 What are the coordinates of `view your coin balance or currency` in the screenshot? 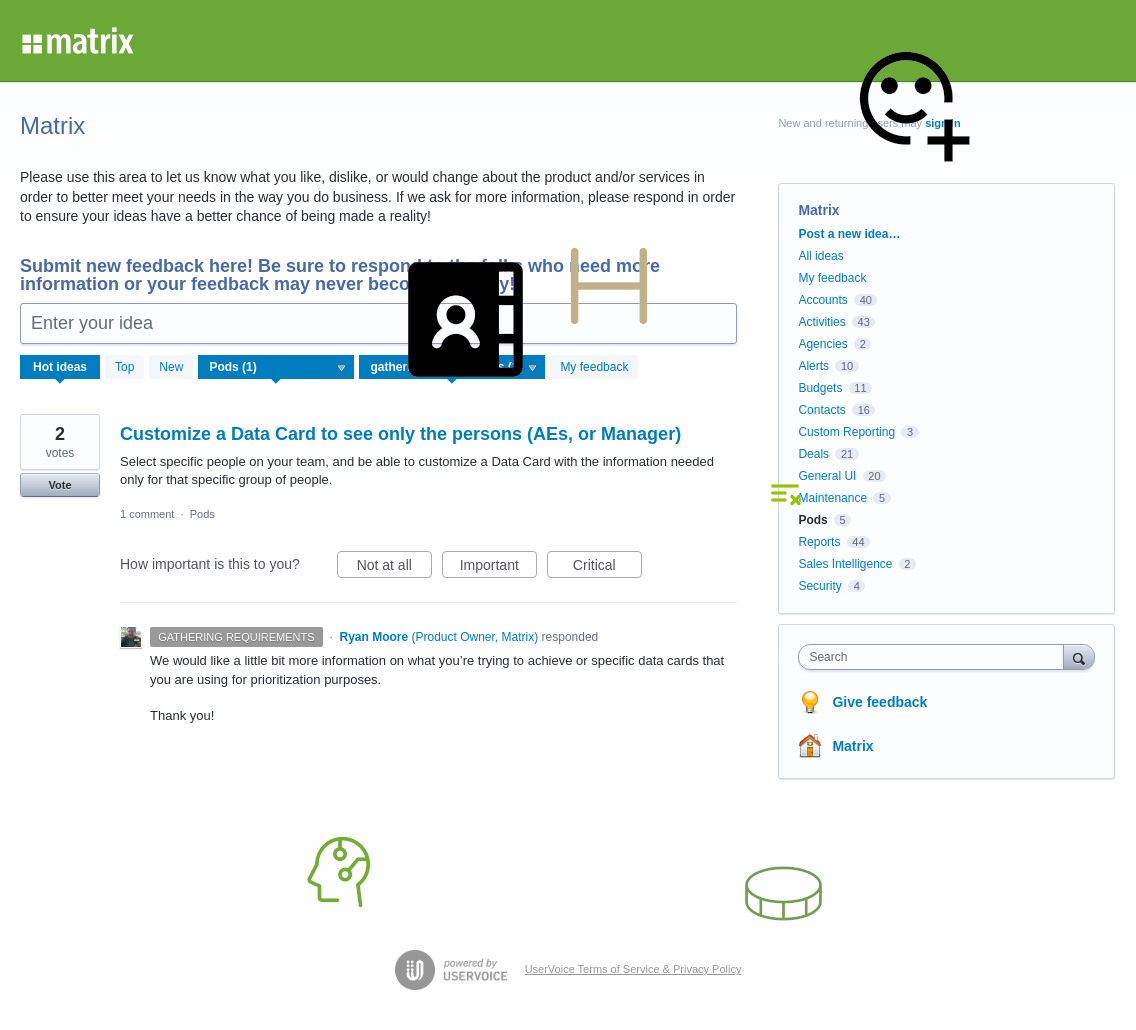 It's located at (783, 893).